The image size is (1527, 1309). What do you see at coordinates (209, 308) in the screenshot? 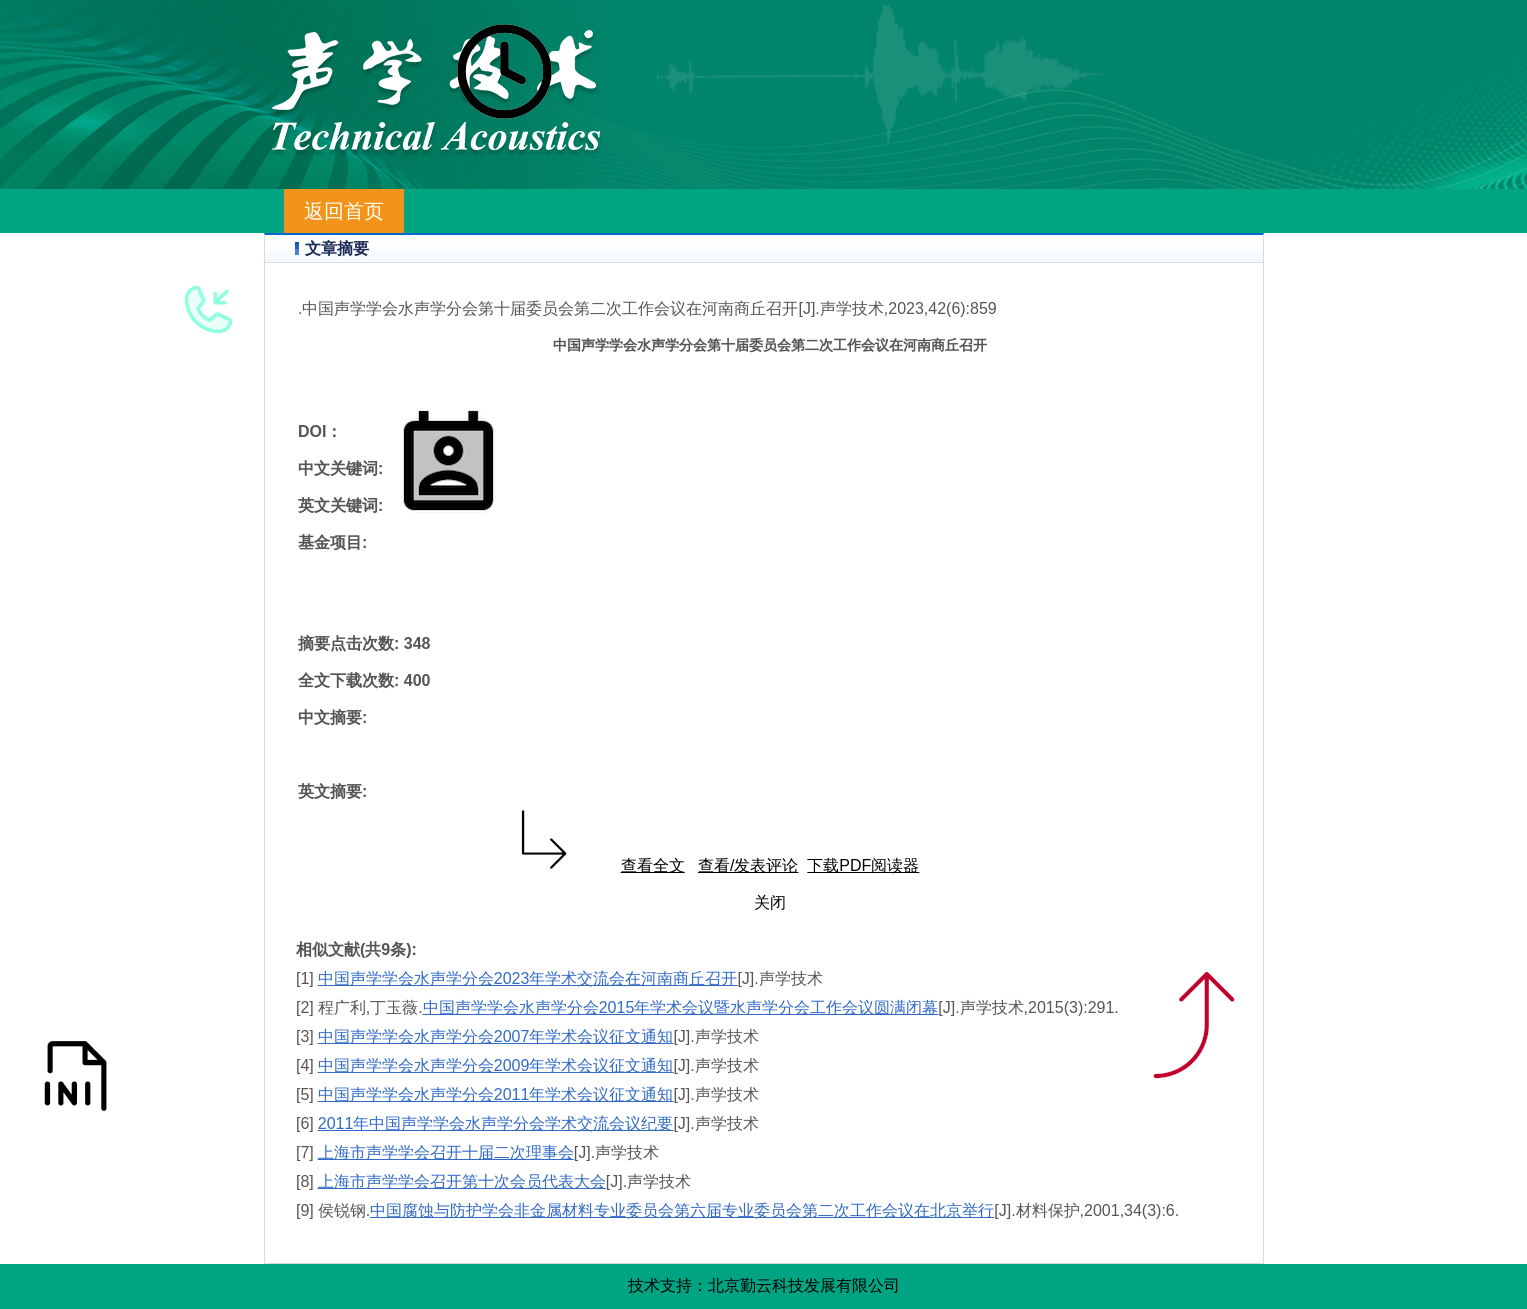
I see `incoming call notification` at bounding box center [209, 308].